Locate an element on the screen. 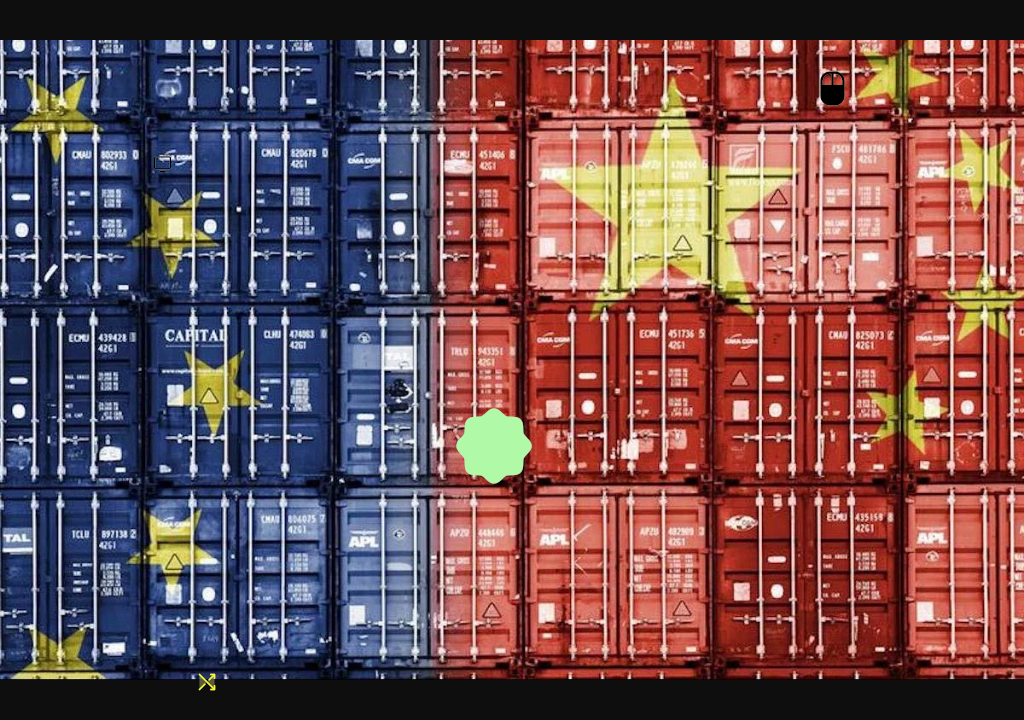 The height and width of the screenshot is (720, 1024). switch to desktop or monitor display is located at coordinates (162, 163).